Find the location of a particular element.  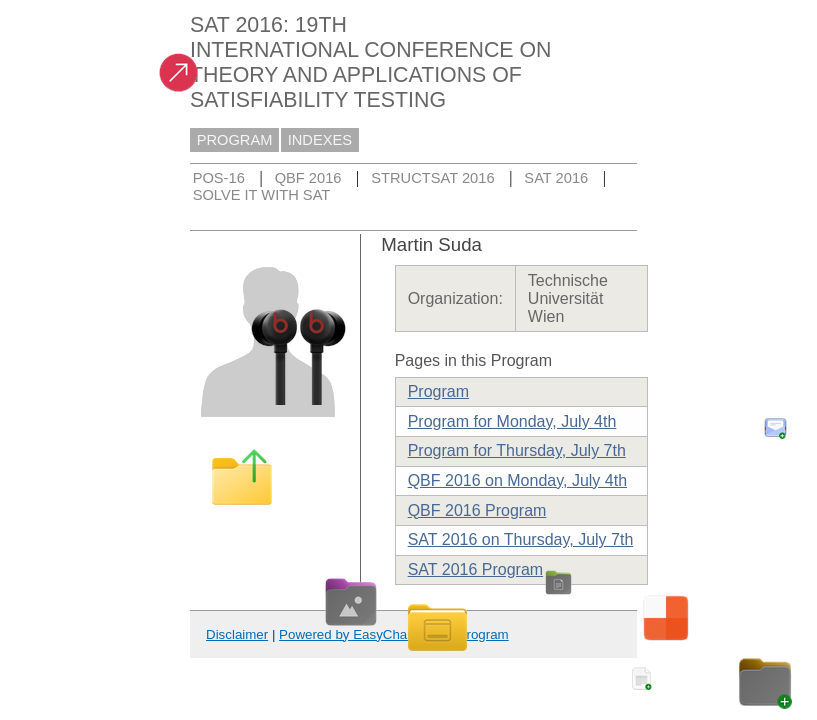

switch to the top-left workspace is located at coordinates (666, 618).